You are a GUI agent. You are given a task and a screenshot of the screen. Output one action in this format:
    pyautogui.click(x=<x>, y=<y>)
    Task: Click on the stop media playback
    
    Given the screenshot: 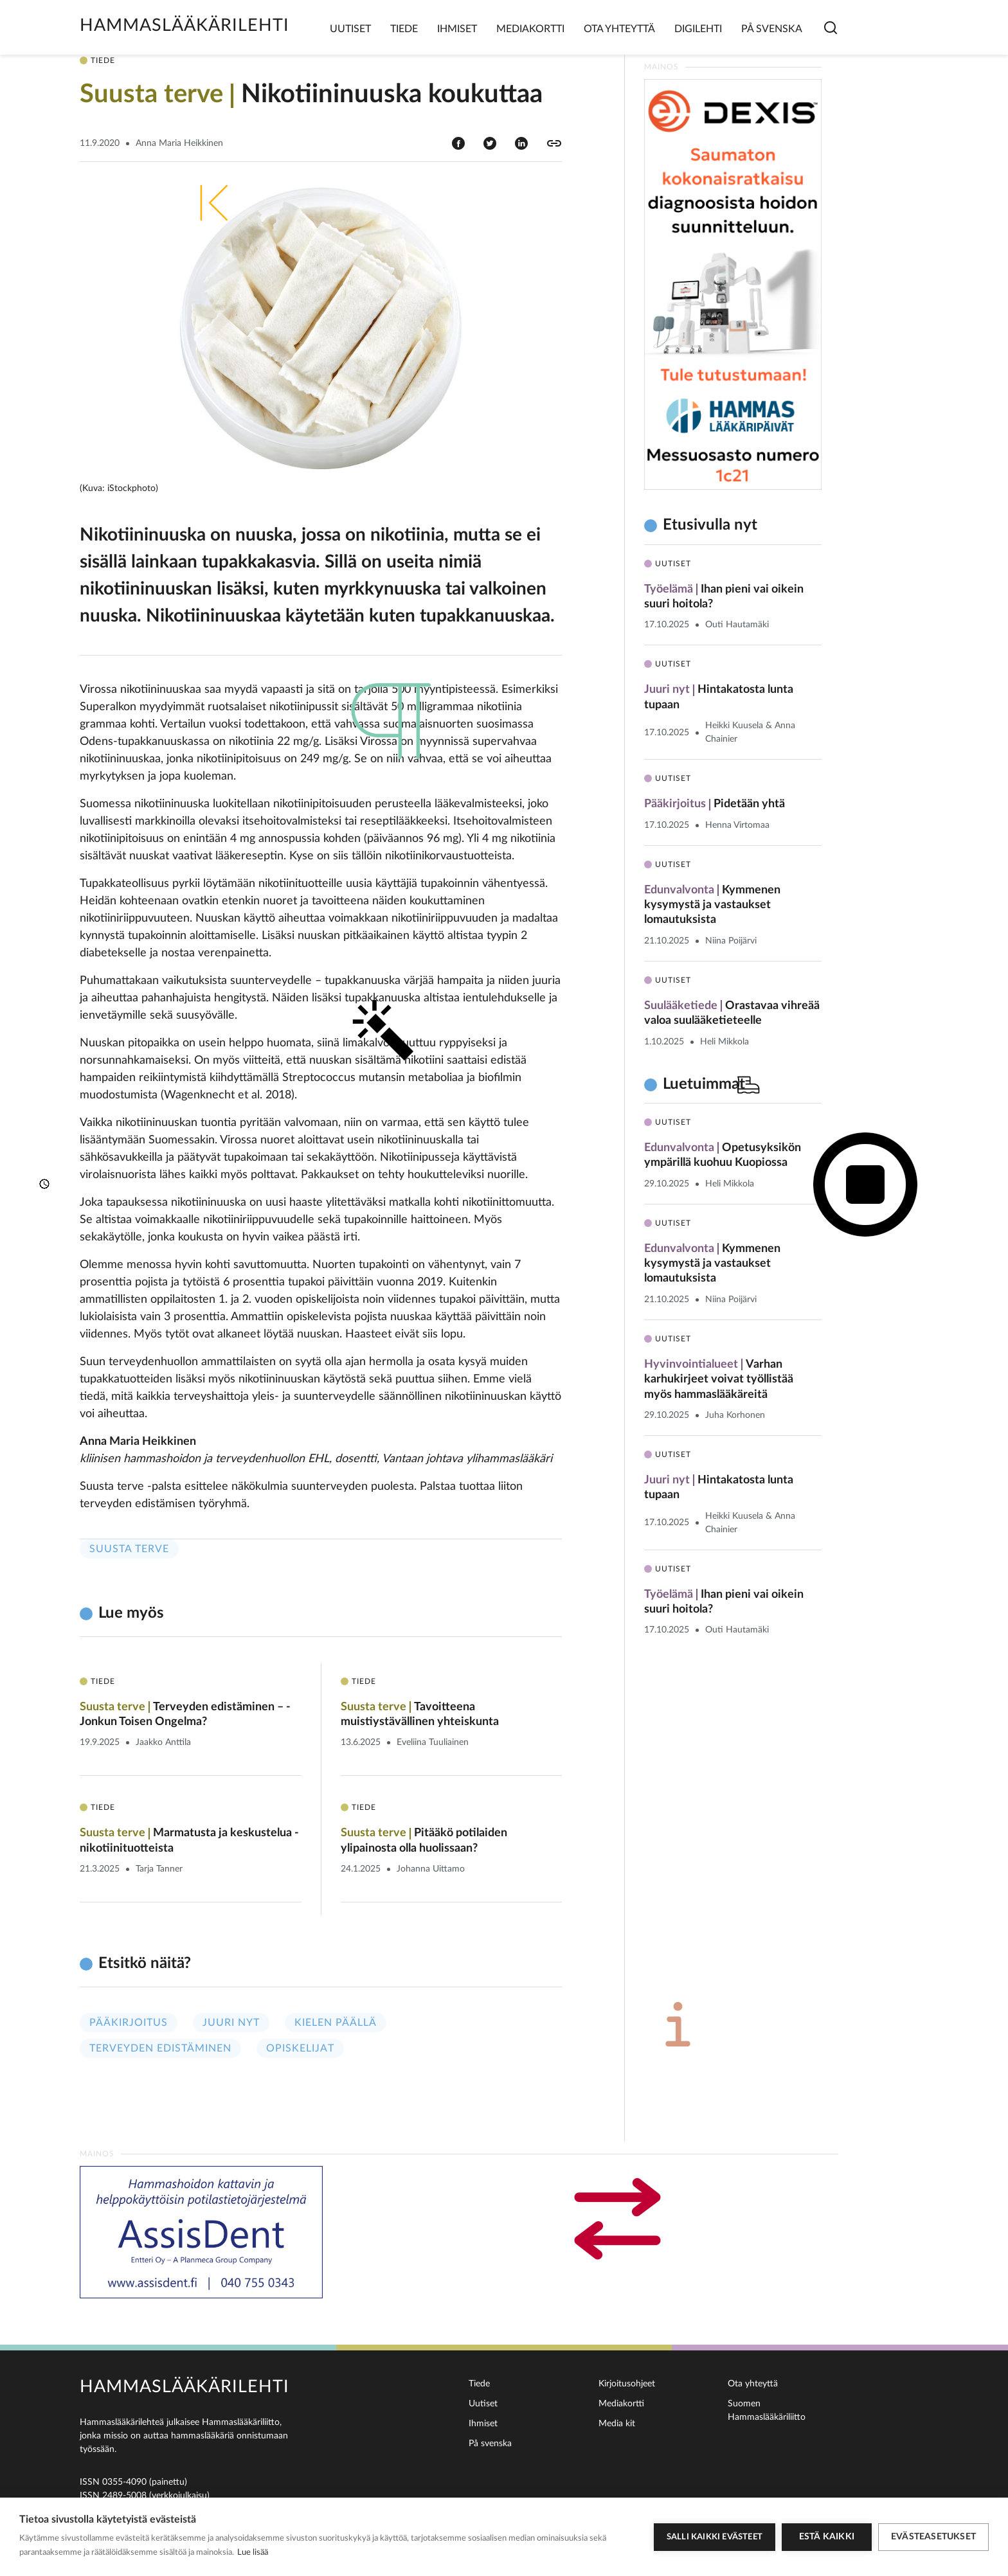 What is the action you would take?
    pyautogui.click(x=865, y=1185)
    